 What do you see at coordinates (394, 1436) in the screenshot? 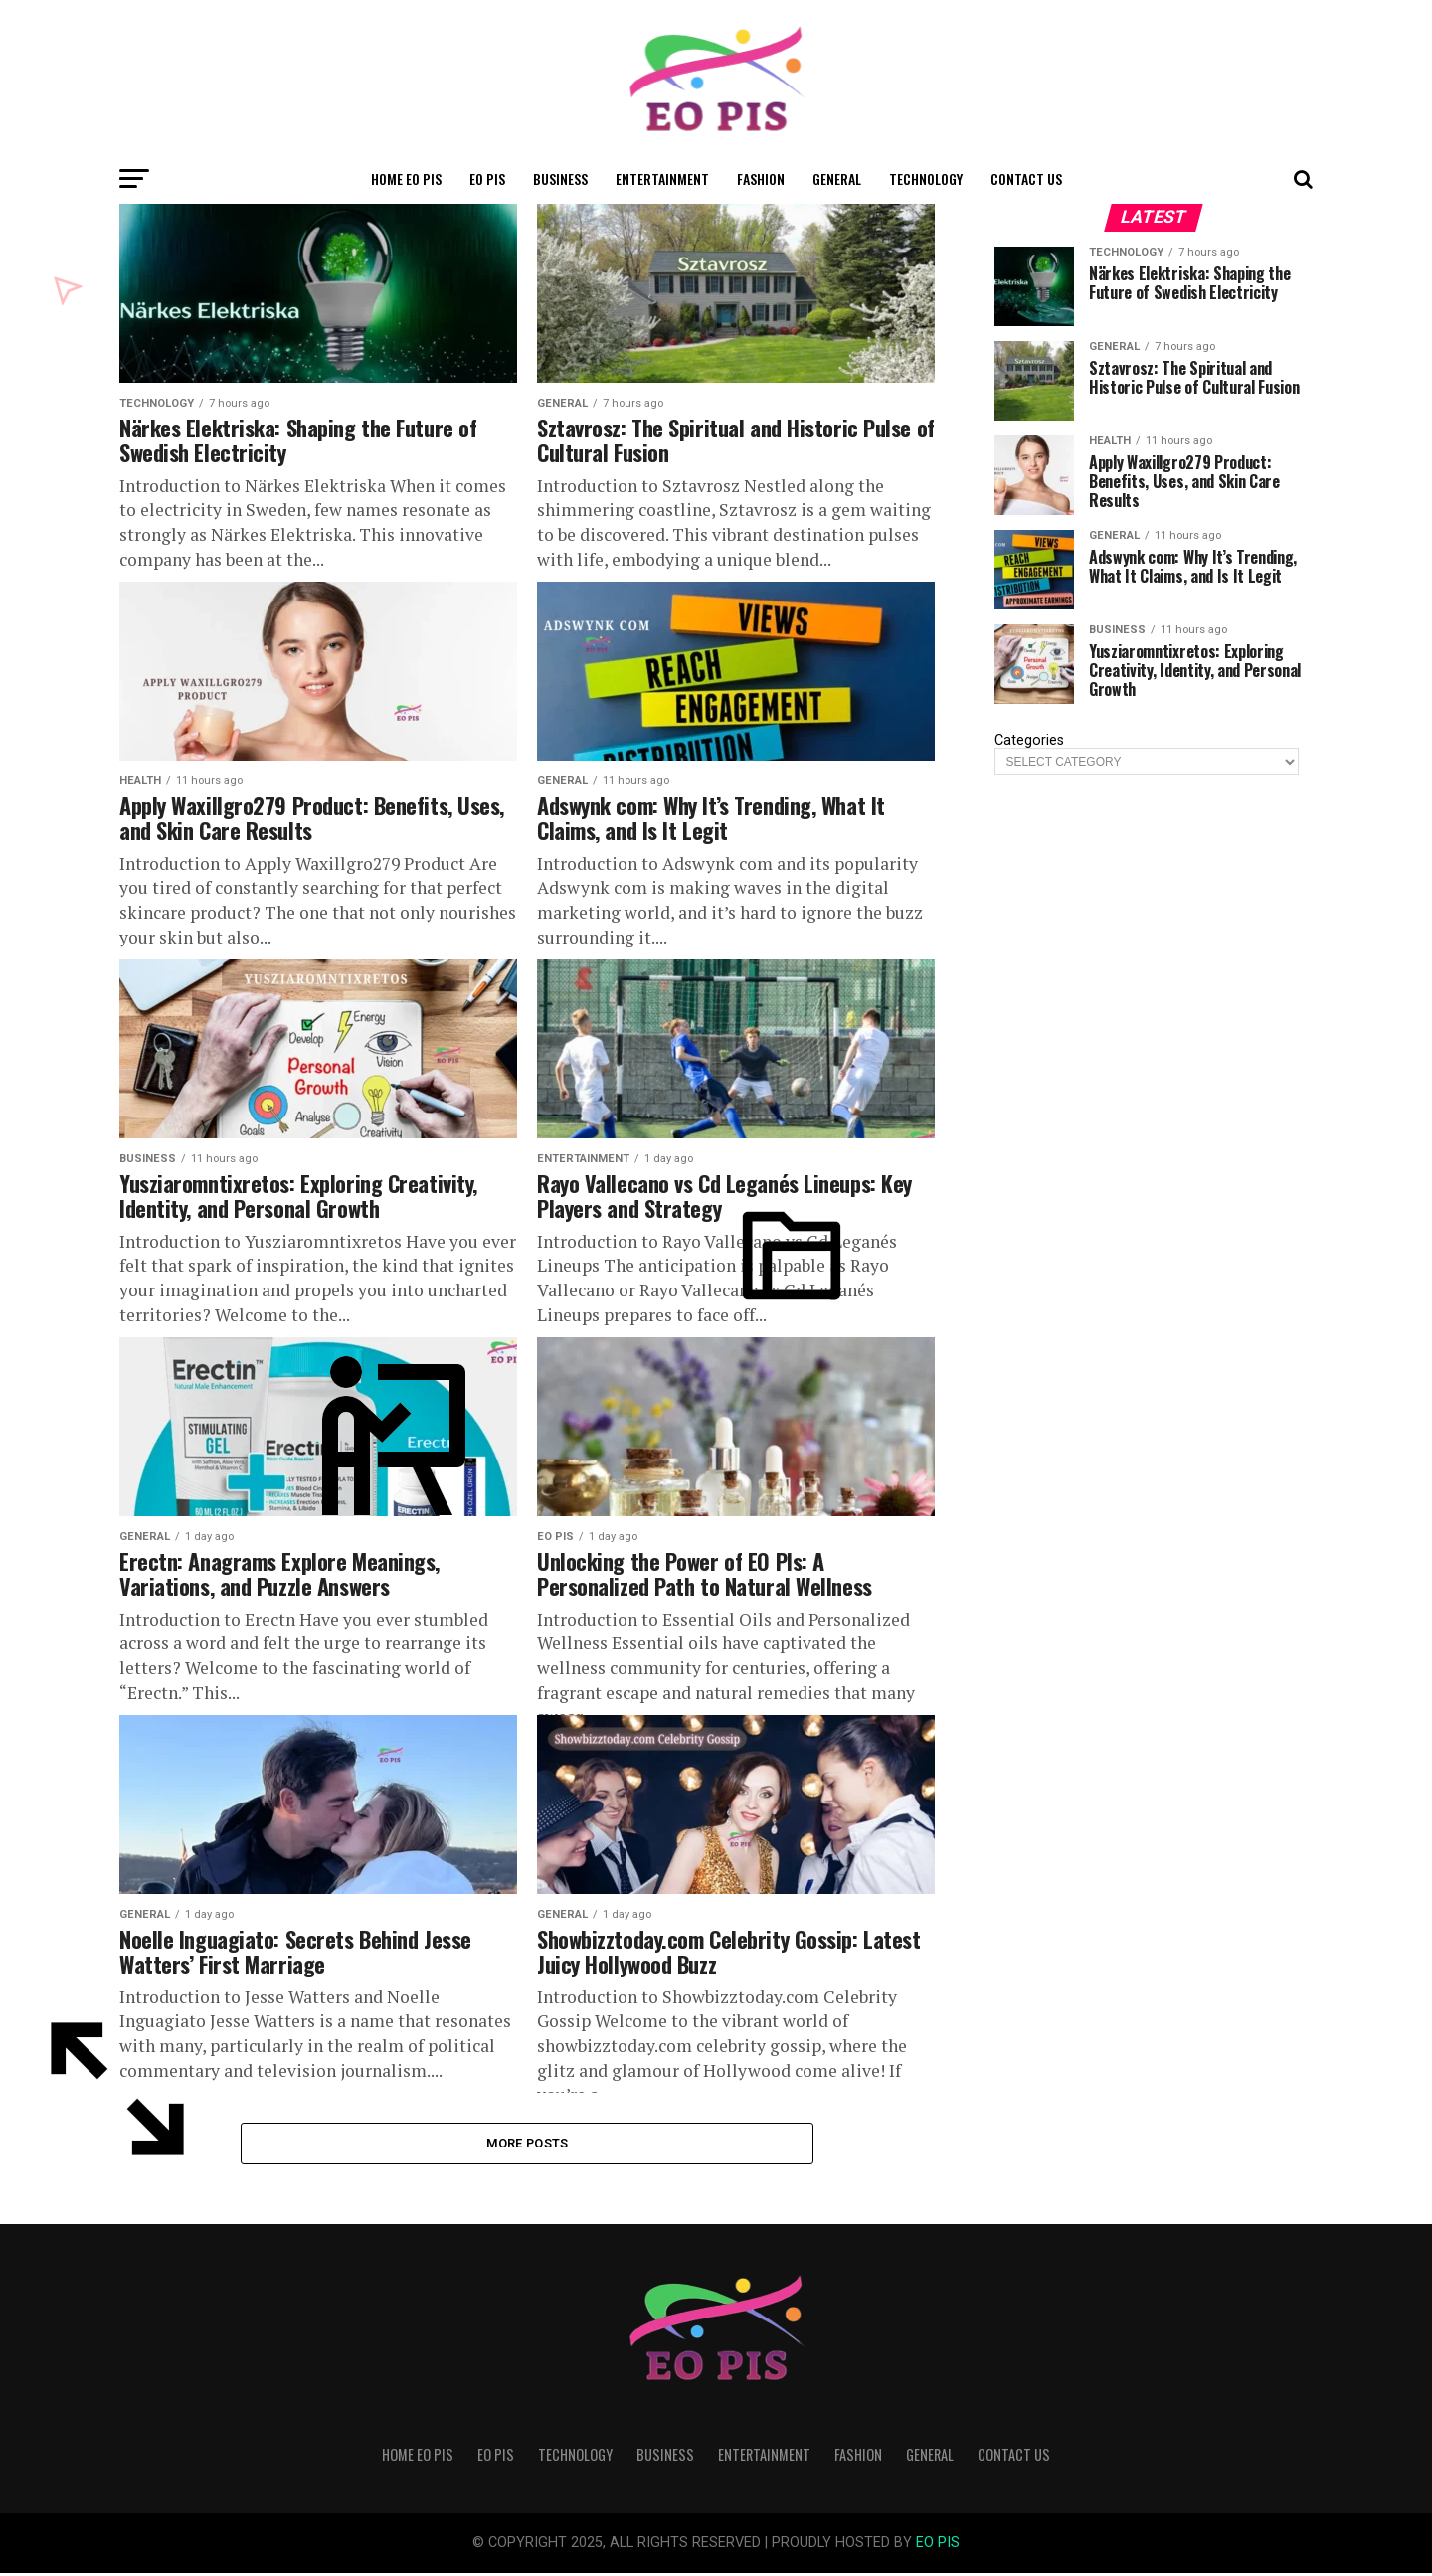
I see `start or view a presentation` at bounding box center [394, 1436].